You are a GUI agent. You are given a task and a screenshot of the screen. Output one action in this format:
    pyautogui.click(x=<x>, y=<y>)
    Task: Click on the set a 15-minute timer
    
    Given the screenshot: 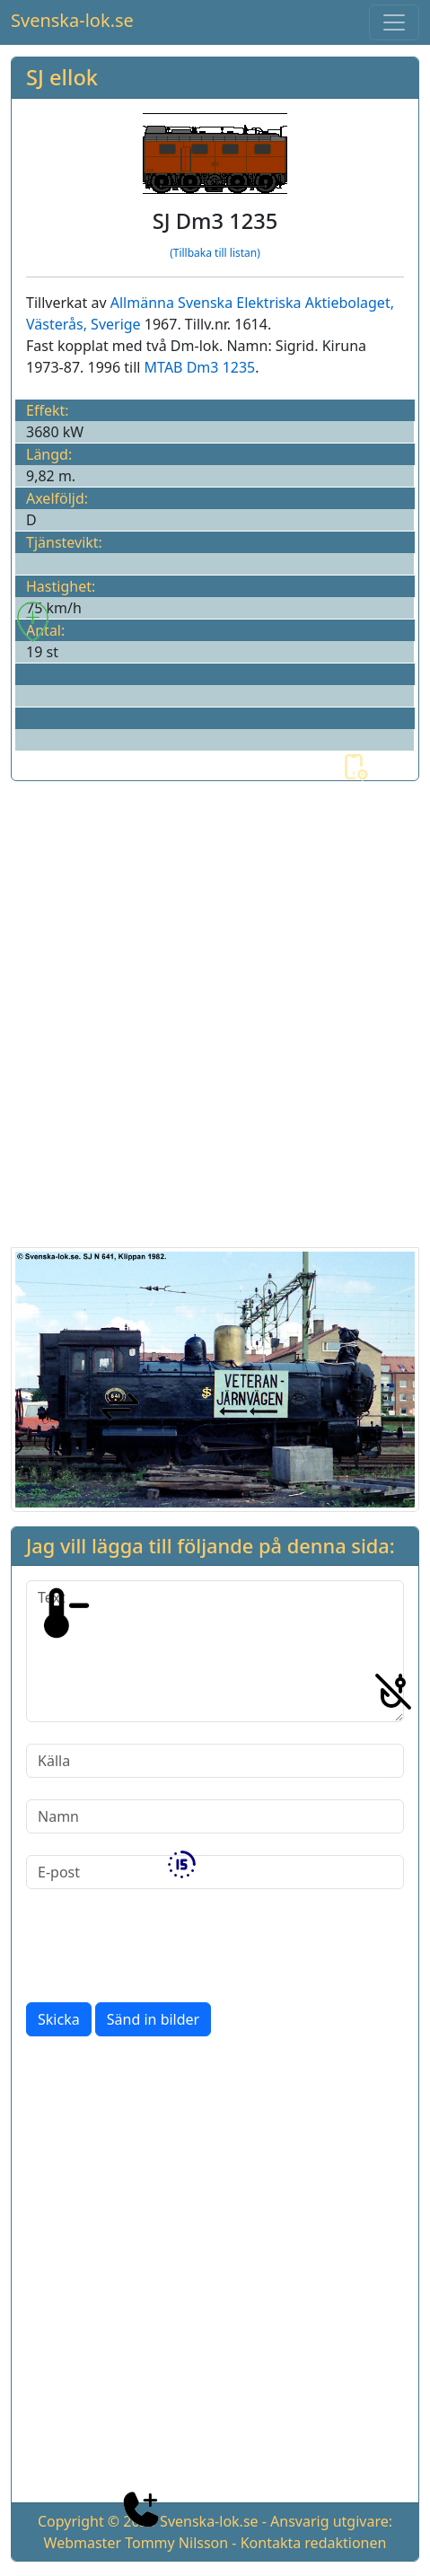 What is the action you would take?
    pyautogui.click(x=181, y=1864)
    